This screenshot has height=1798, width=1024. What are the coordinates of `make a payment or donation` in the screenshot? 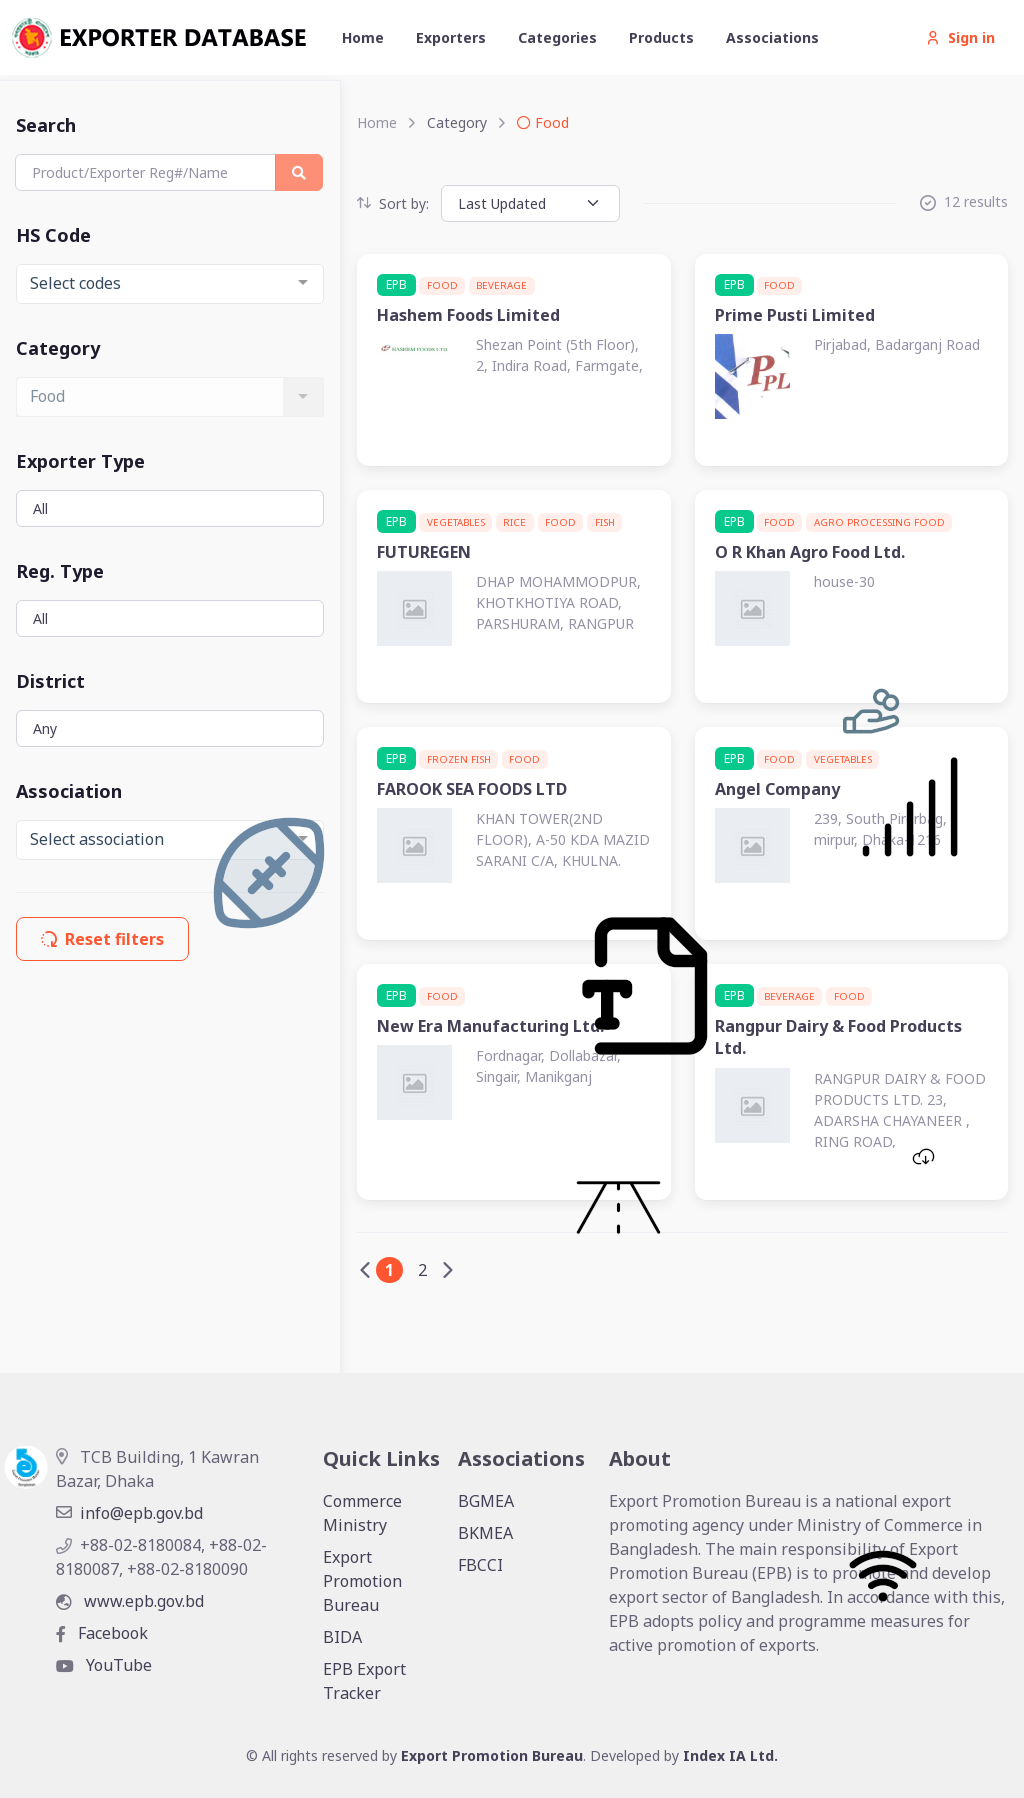 It's located at (873, 713).